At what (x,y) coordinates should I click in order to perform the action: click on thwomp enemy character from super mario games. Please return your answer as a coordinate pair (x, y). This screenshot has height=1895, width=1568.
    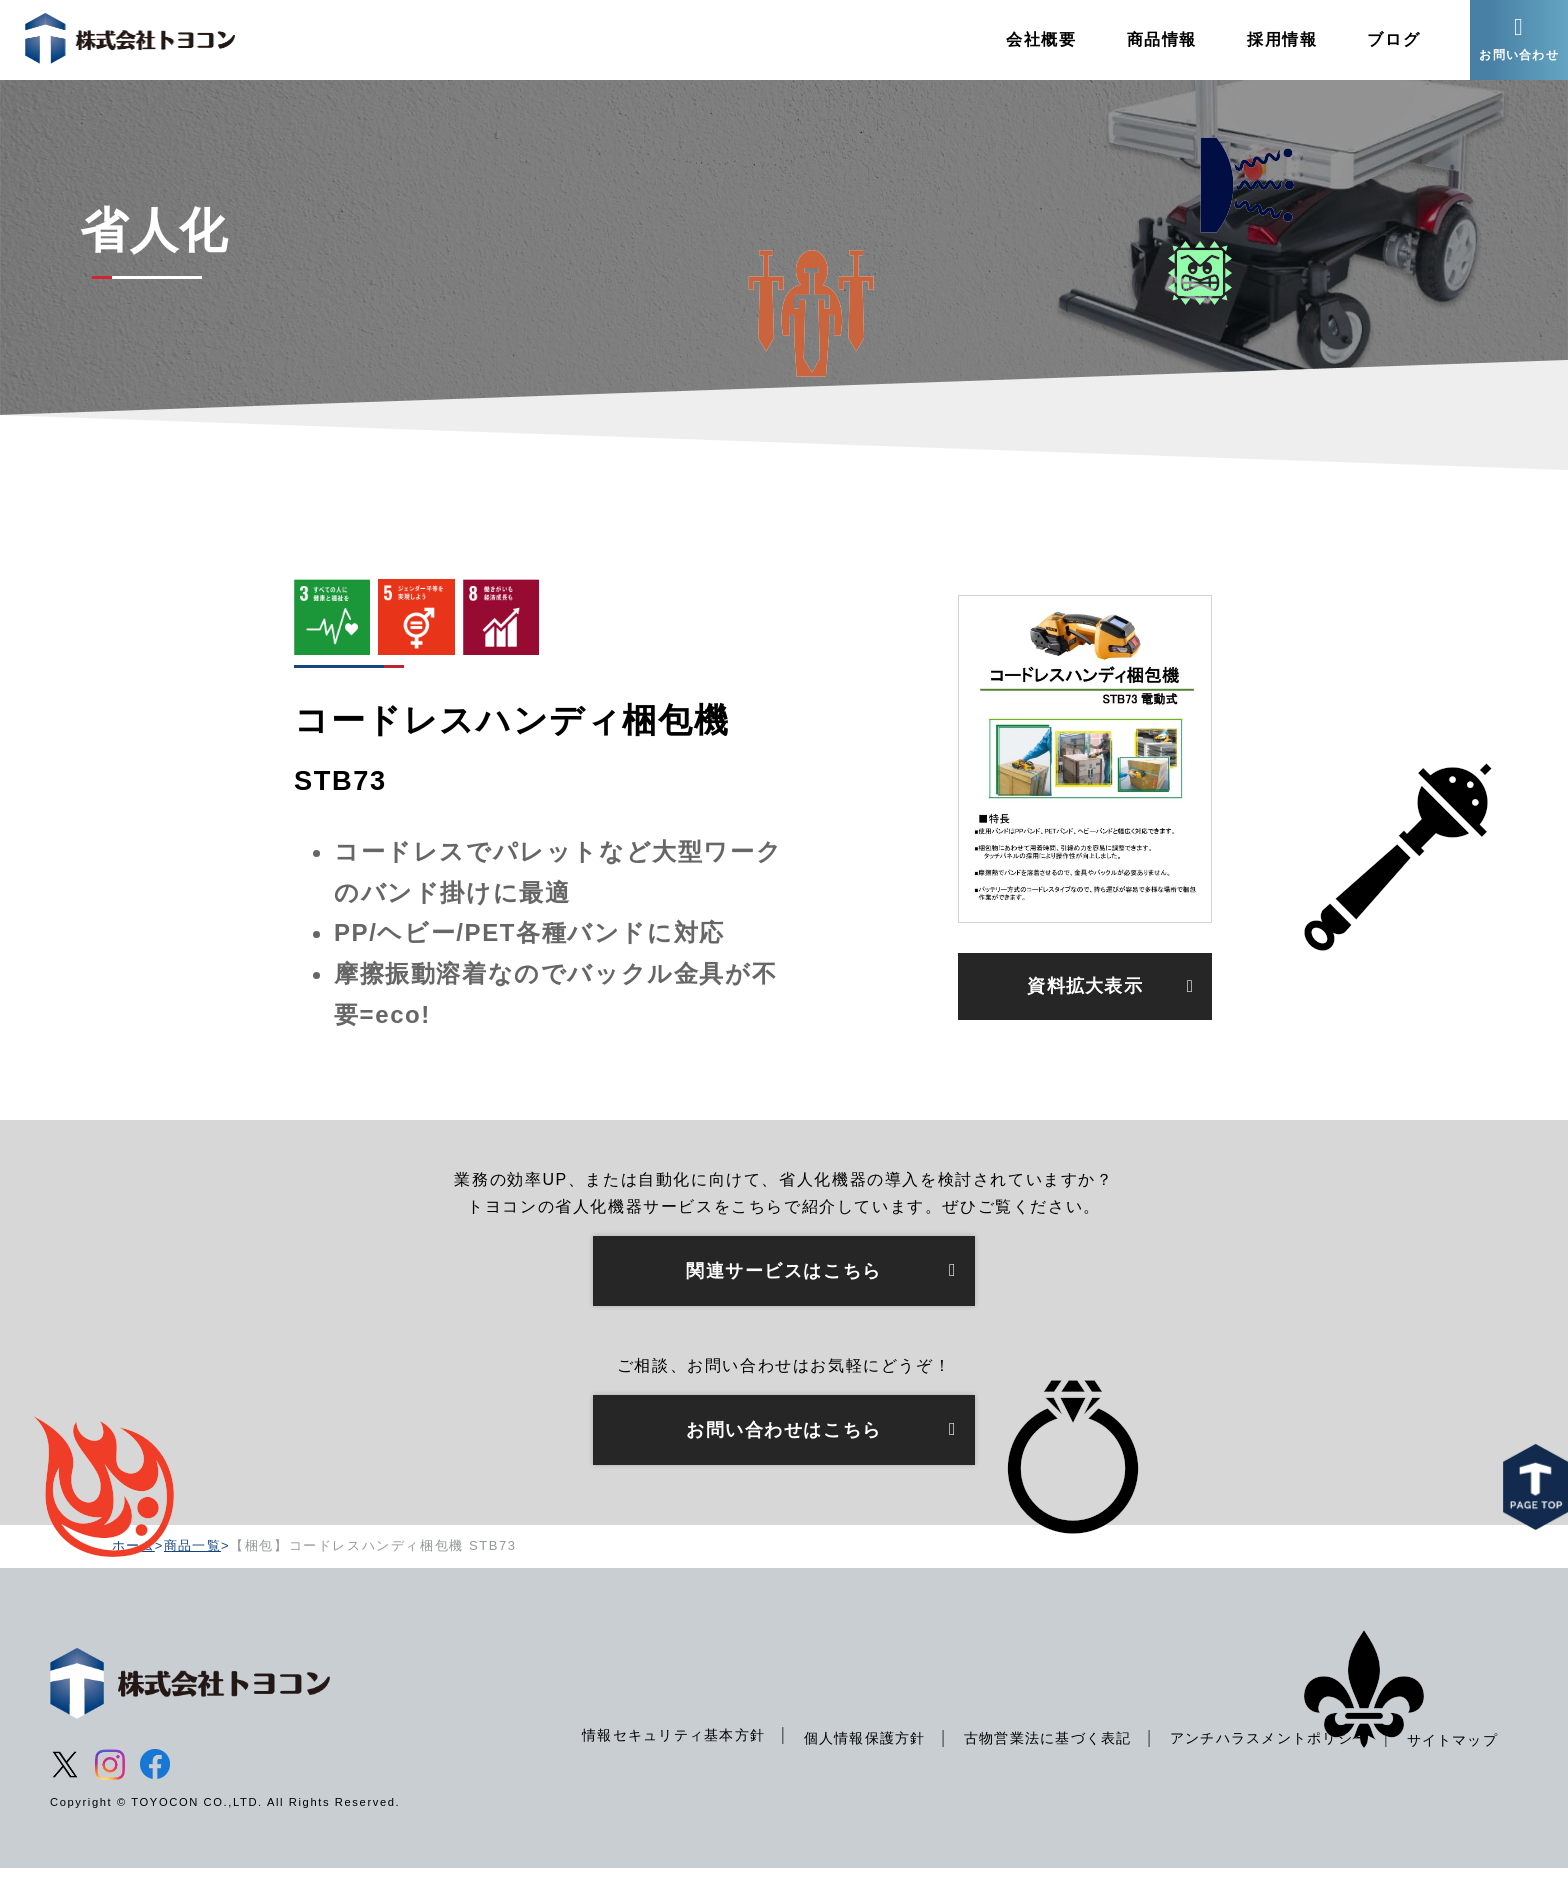
    Looking at the image, I should click on (1200, 273).